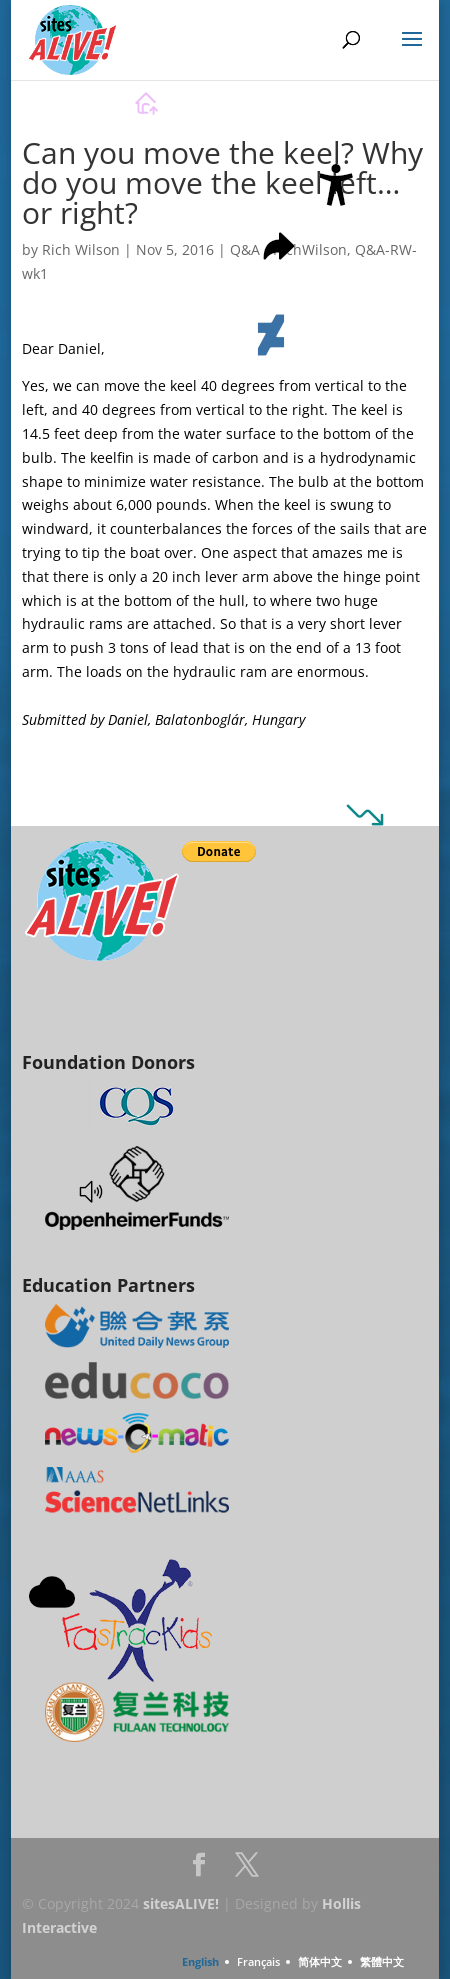  What do you see at coordinates (365, 815) in the screenshot?
I see `indicates a declining trend or decreasing value` at bounding box center [365, 815].